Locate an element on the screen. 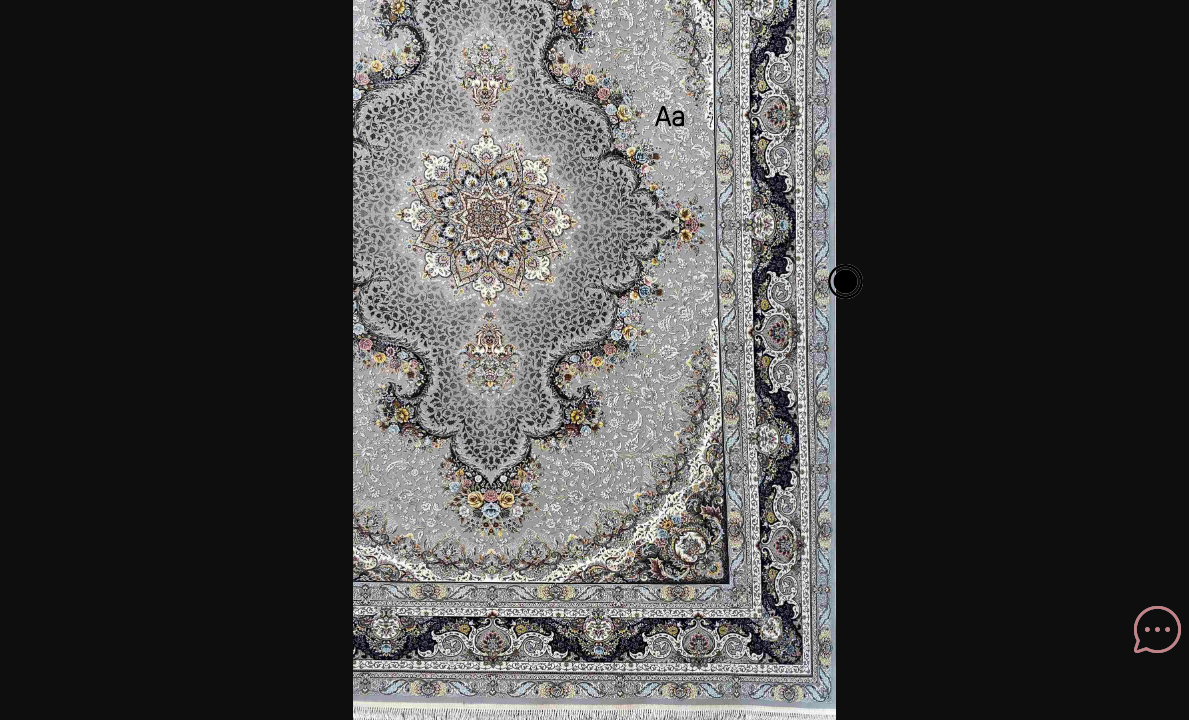 The height and width of the screenshot is (720, 1189). adjust text formatting and font settings is located at coordinates (669, 117).